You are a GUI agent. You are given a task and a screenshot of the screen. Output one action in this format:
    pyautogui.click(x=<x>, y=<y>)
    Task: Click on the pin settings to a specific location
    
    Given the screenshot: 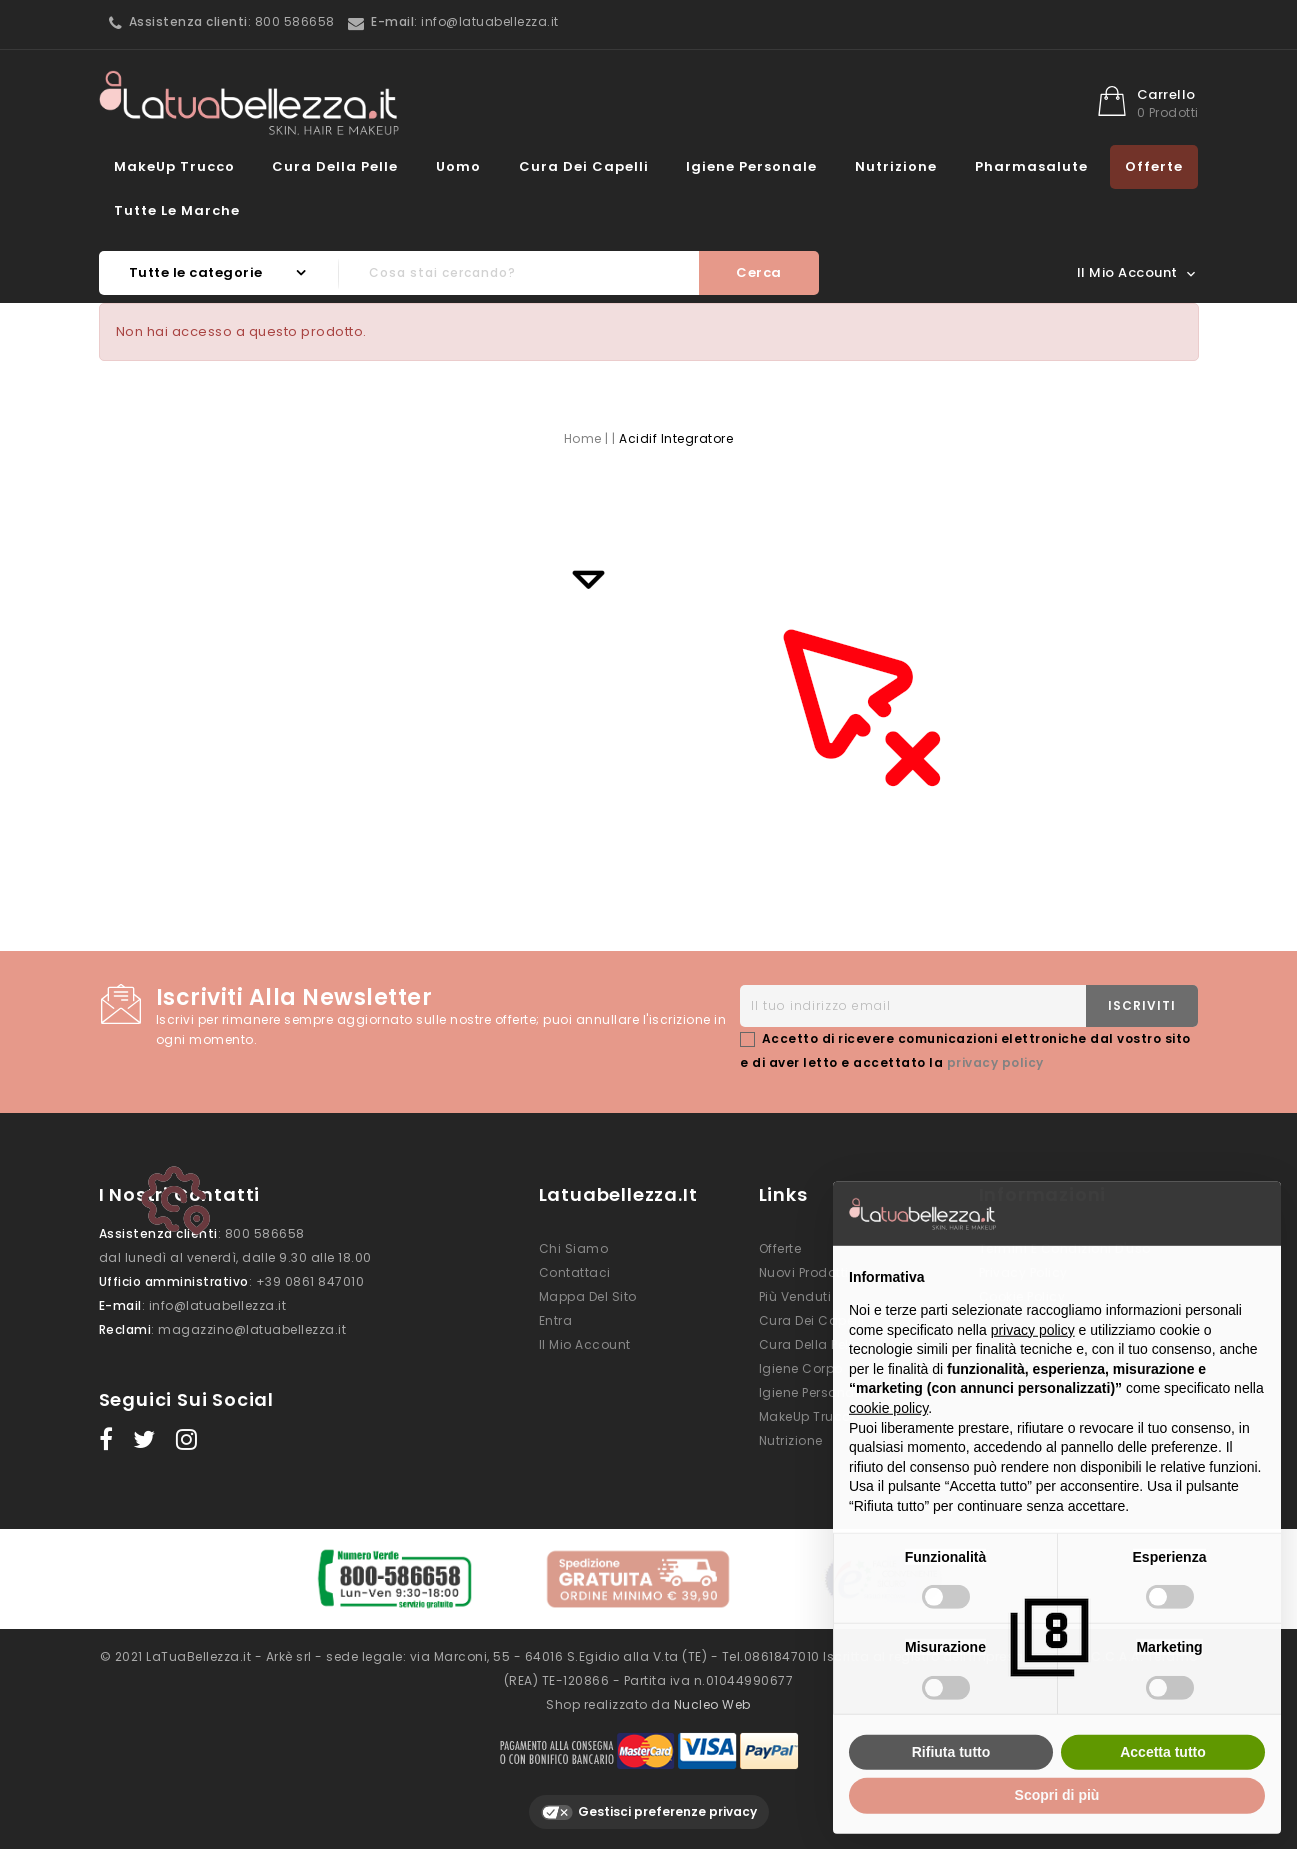 What is the action you would take?
    pyautogui.click(x=174, y=1199)
    